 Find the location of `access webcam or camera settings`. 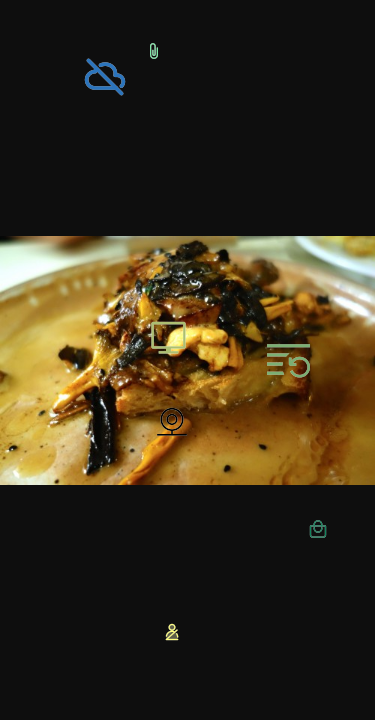

access webcam or camera settings is located at coordinates (172, 423).